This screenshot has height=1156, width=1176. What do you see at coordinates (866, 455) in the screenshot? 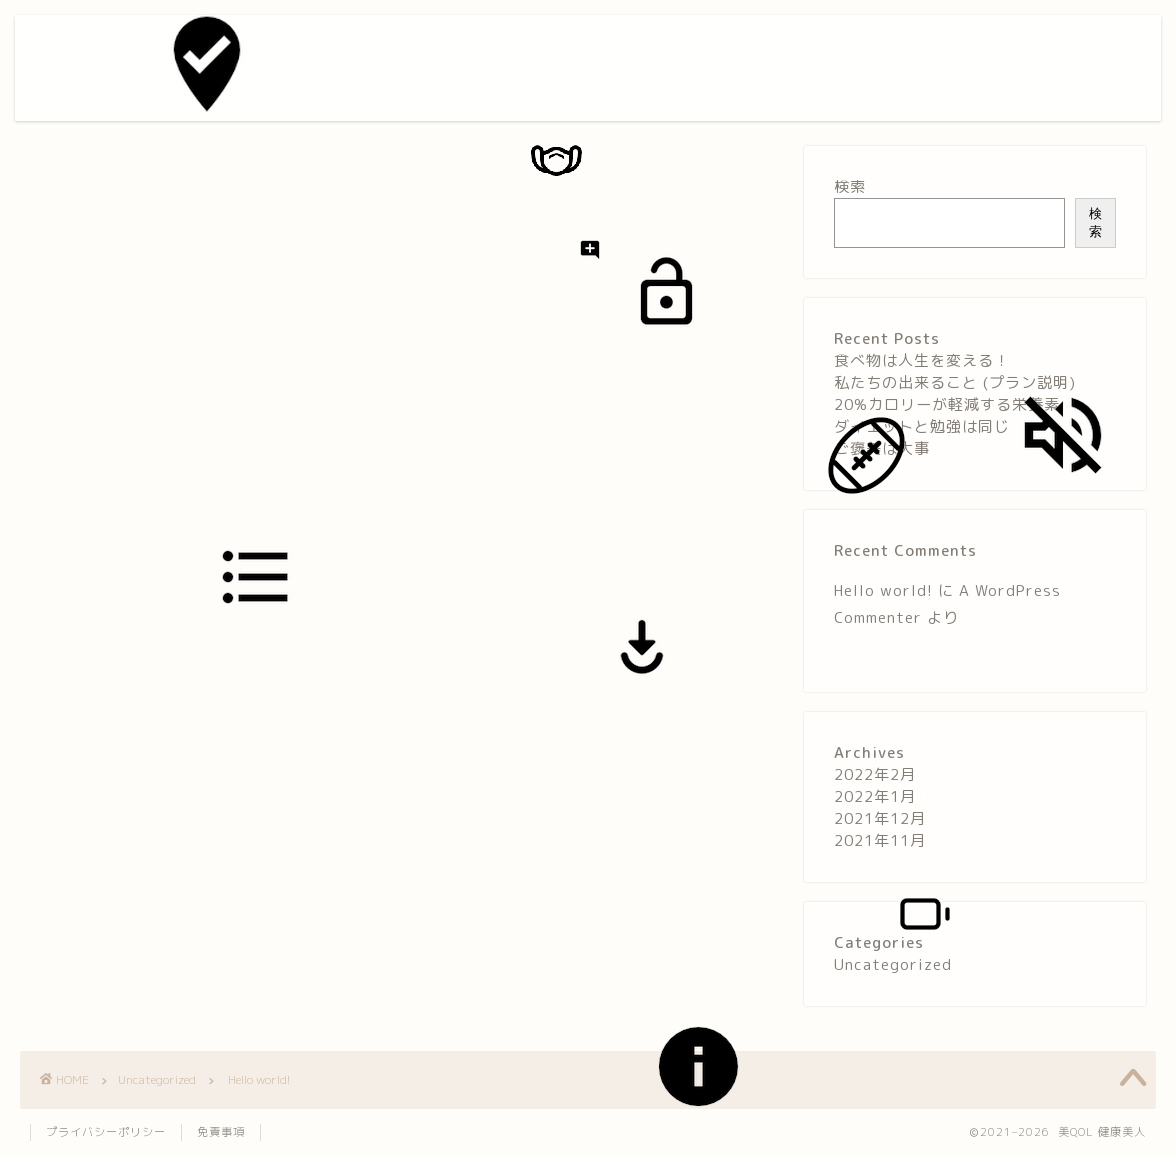
I see `view sports scores or updates` at bounding box center [866, 455].